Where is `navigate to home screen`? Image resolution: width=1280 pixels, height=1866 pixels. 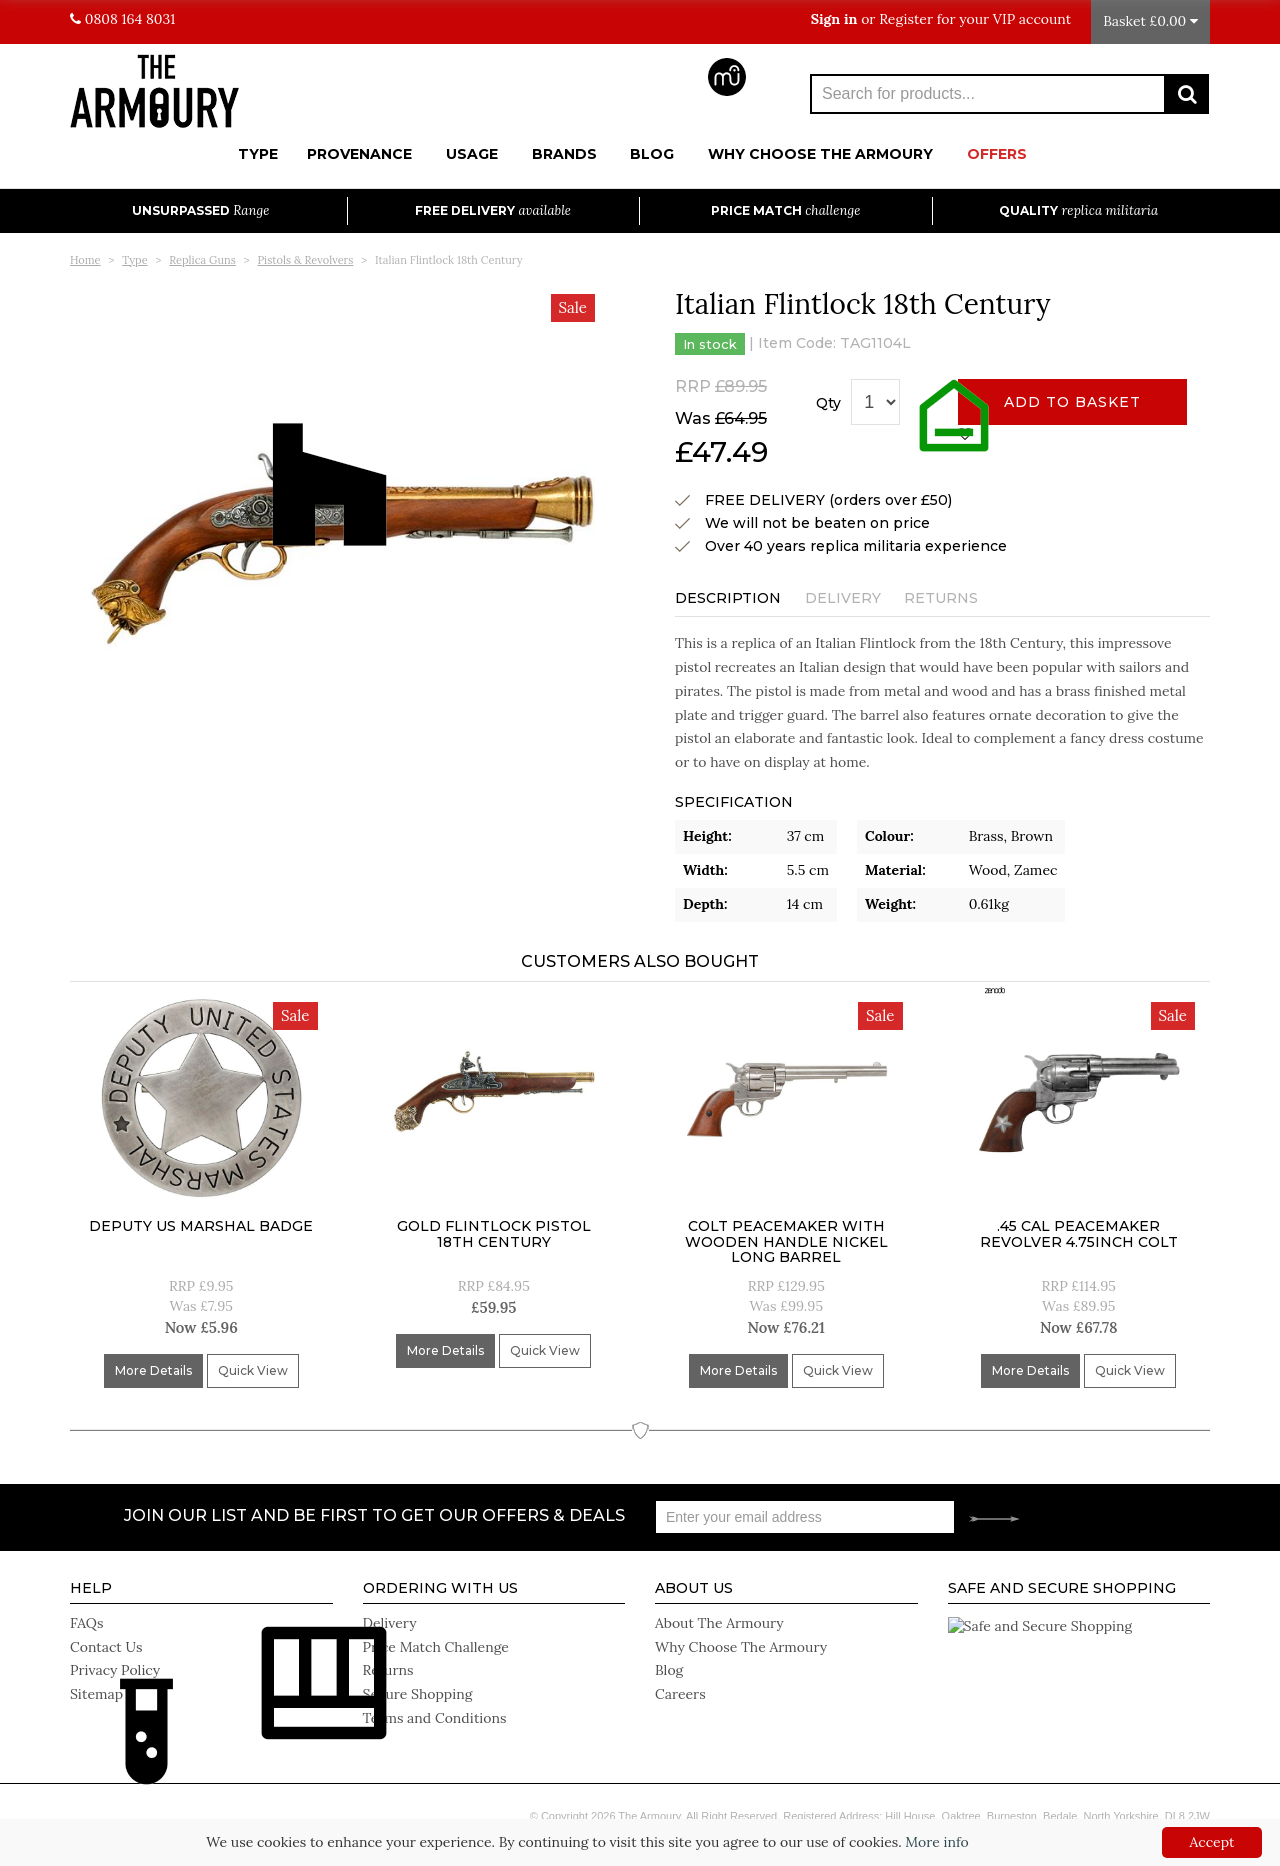 navigate to home screen is located at coordinates (954, 417).